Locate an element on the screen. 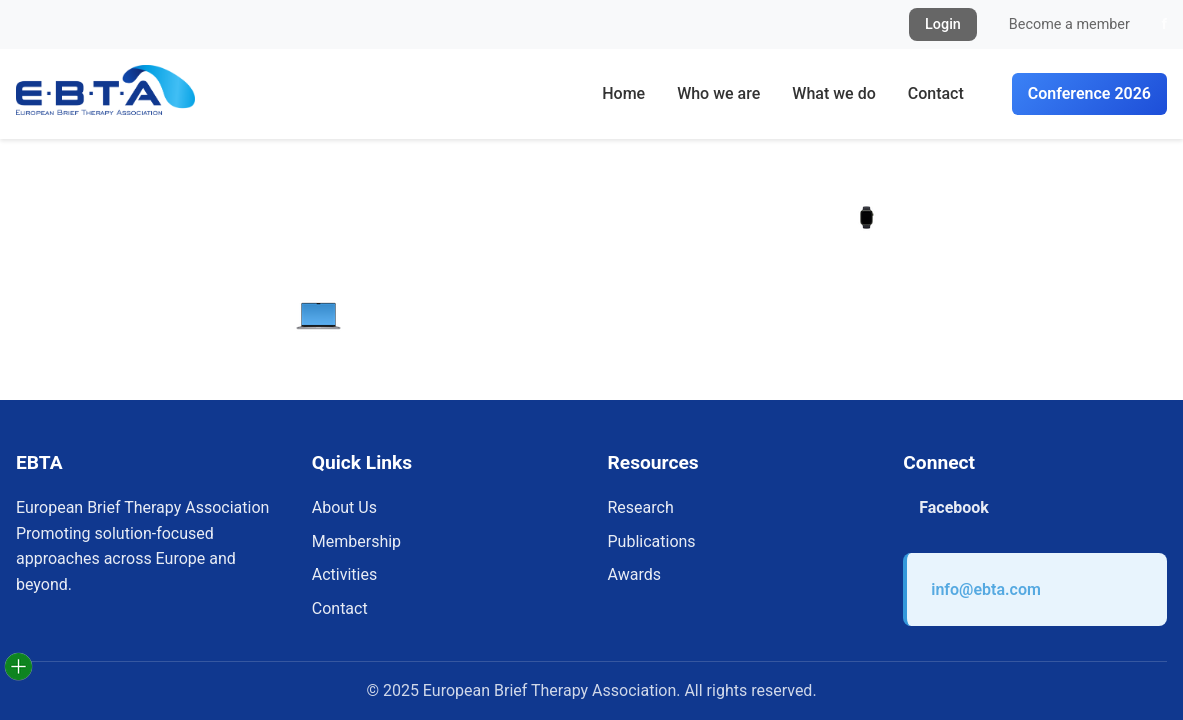 The width and height of the screenshot is (1183, 720). apple watch series 7 device icon is located at coordinates (866, 217).